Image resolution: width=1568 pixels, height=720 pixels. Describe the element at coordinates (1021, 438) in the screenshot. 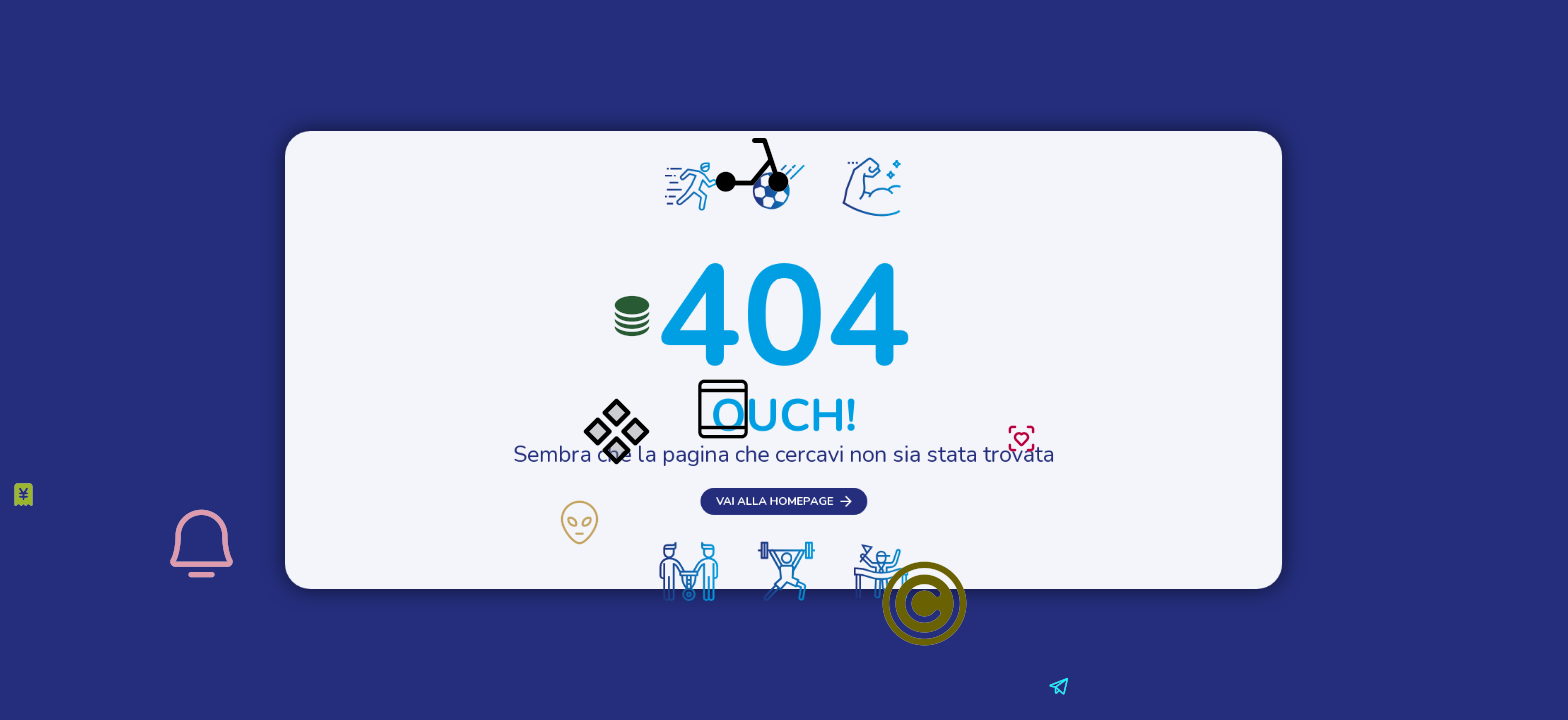

I see `scan or detect health vitals` at that location.